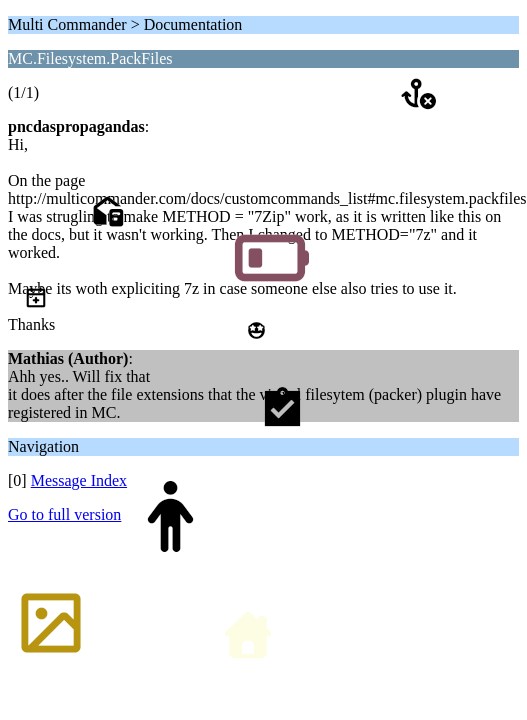 The width and height of the screenshot is (527, 720). Describe the element at coordinates (107, 212) in the screenshot. I see `view an opened email or message` at that location.